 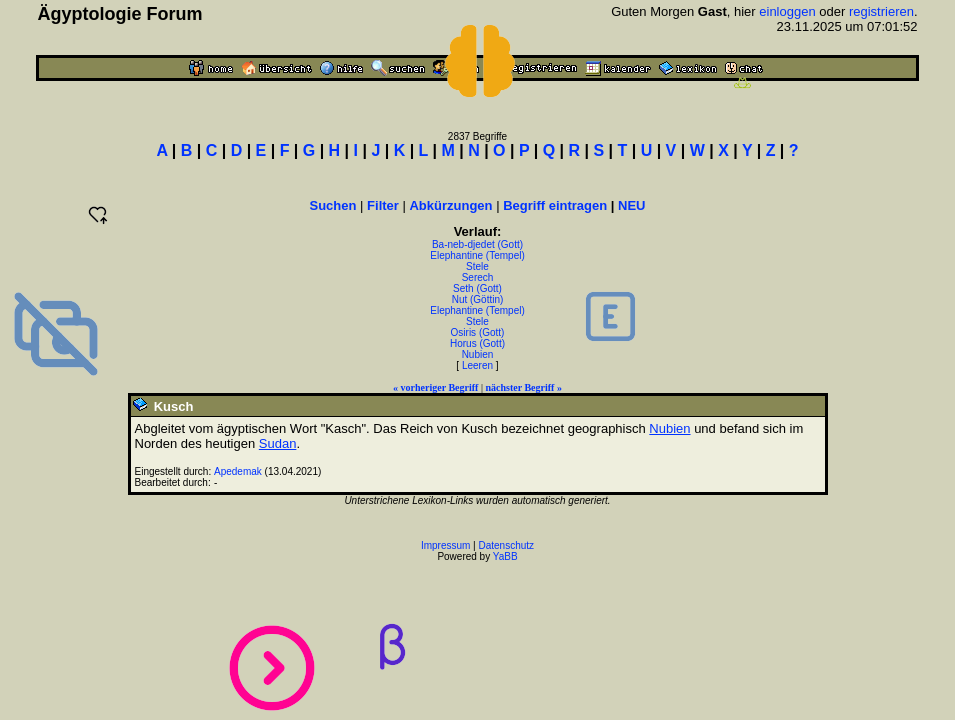 I want to click on upload or share a favorite item, so click(x=97, y=214).